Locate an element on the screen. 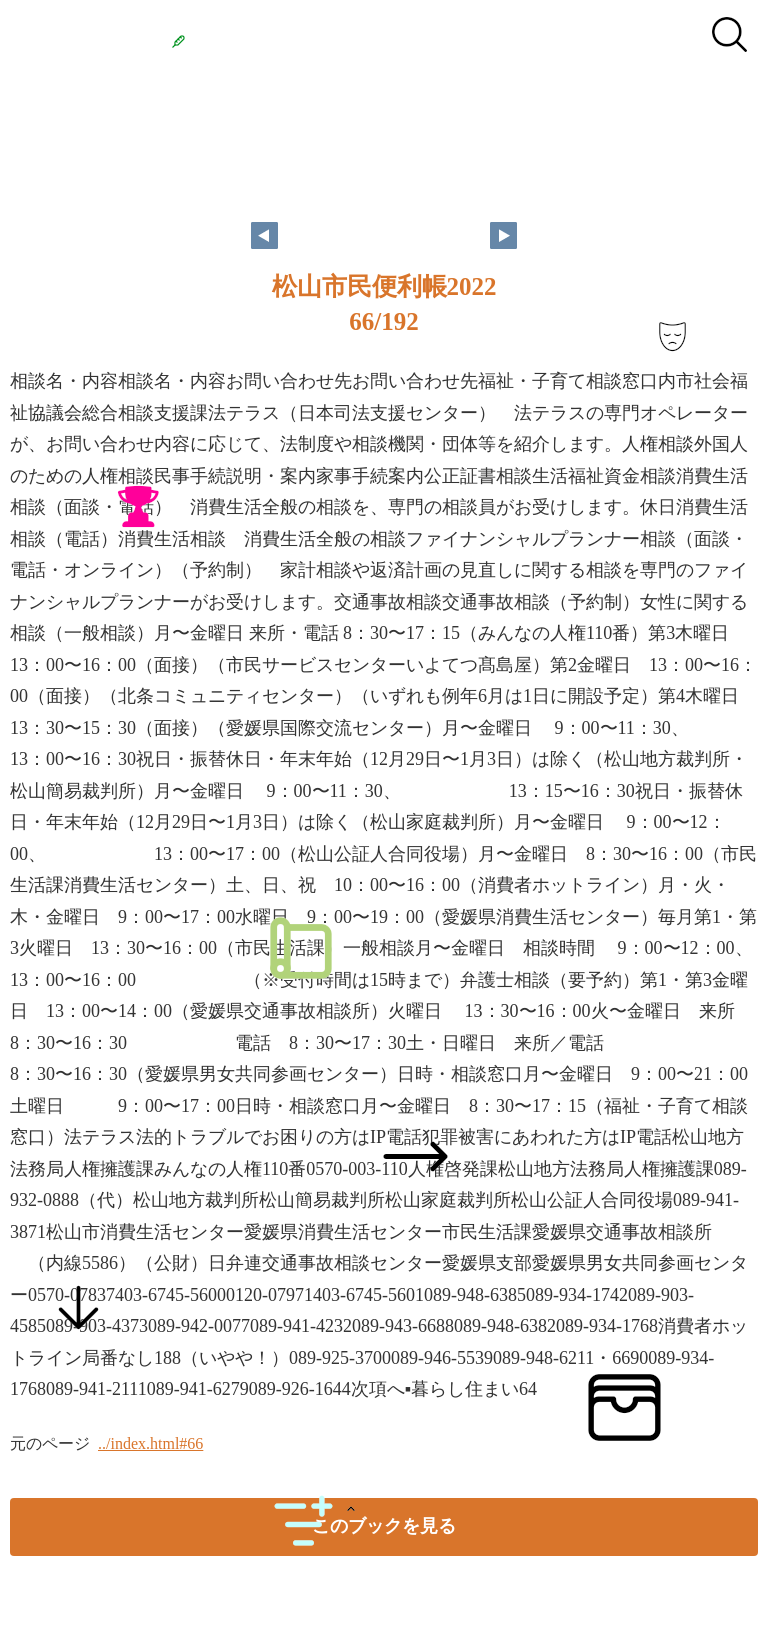  change wallpaper or background image is located at coordinates (301, 948).